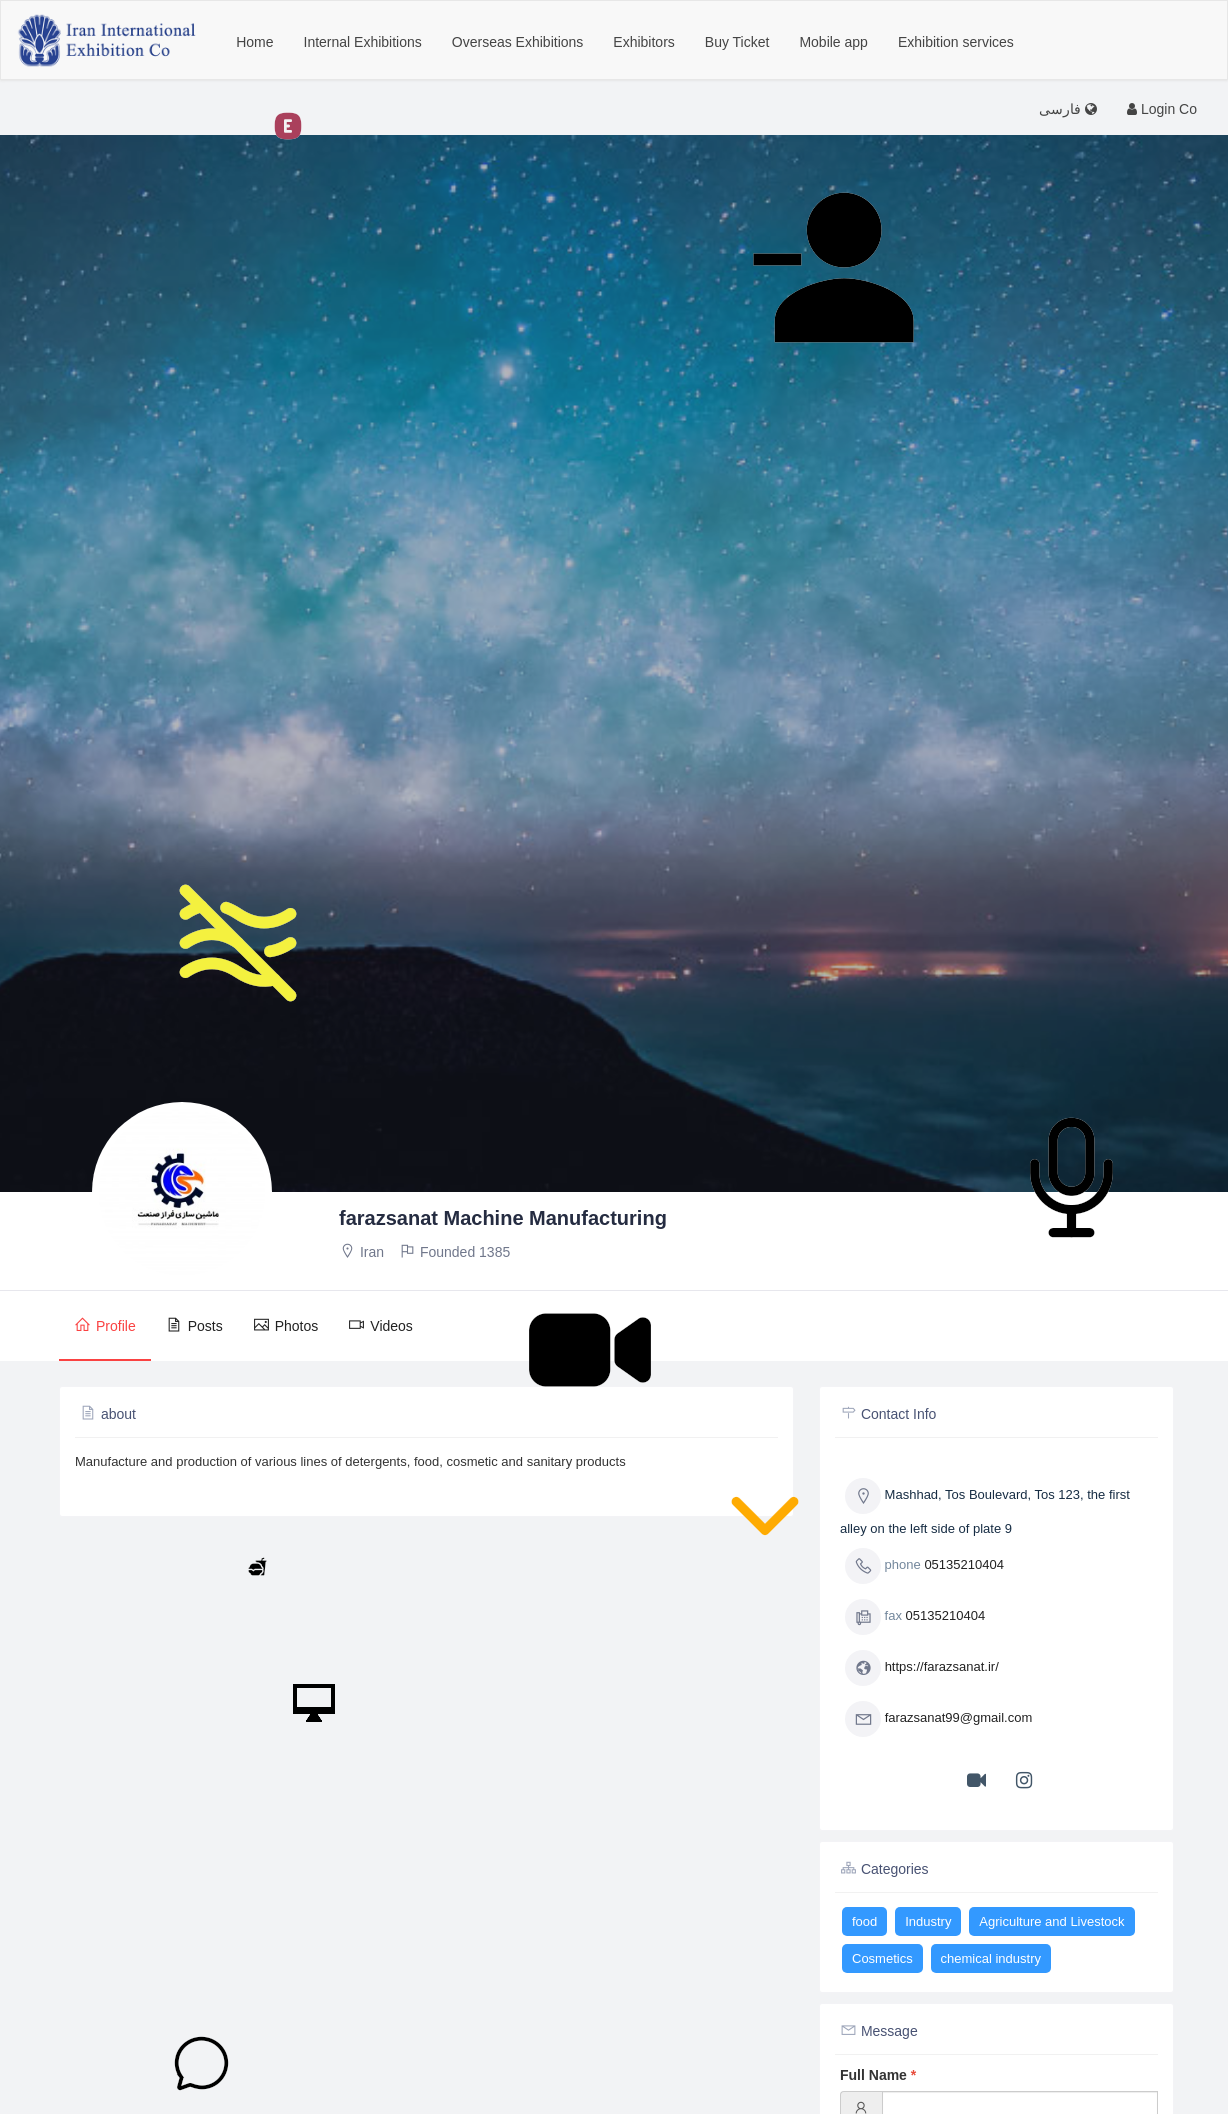 The height and width of the screenshot is (2114, 1228). I want to click on start a video call, so click(590, 1350).